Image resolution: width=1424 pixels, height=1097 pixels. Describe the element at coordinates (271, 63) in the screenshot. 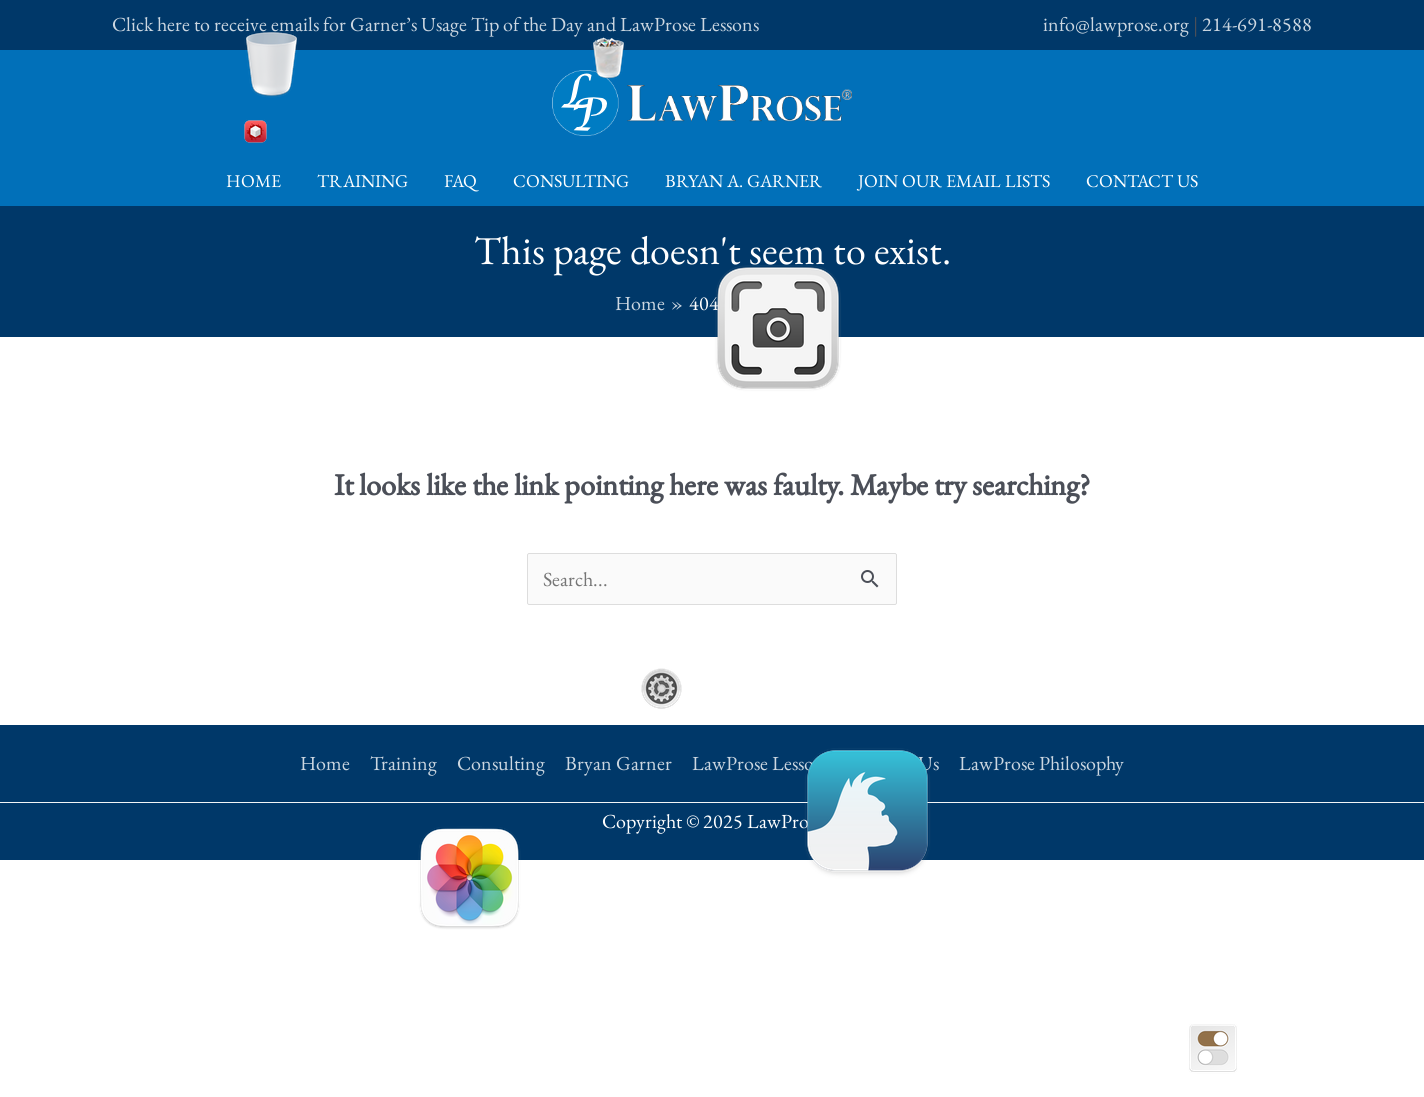

I see `open the trash to view deleted items` at that location.